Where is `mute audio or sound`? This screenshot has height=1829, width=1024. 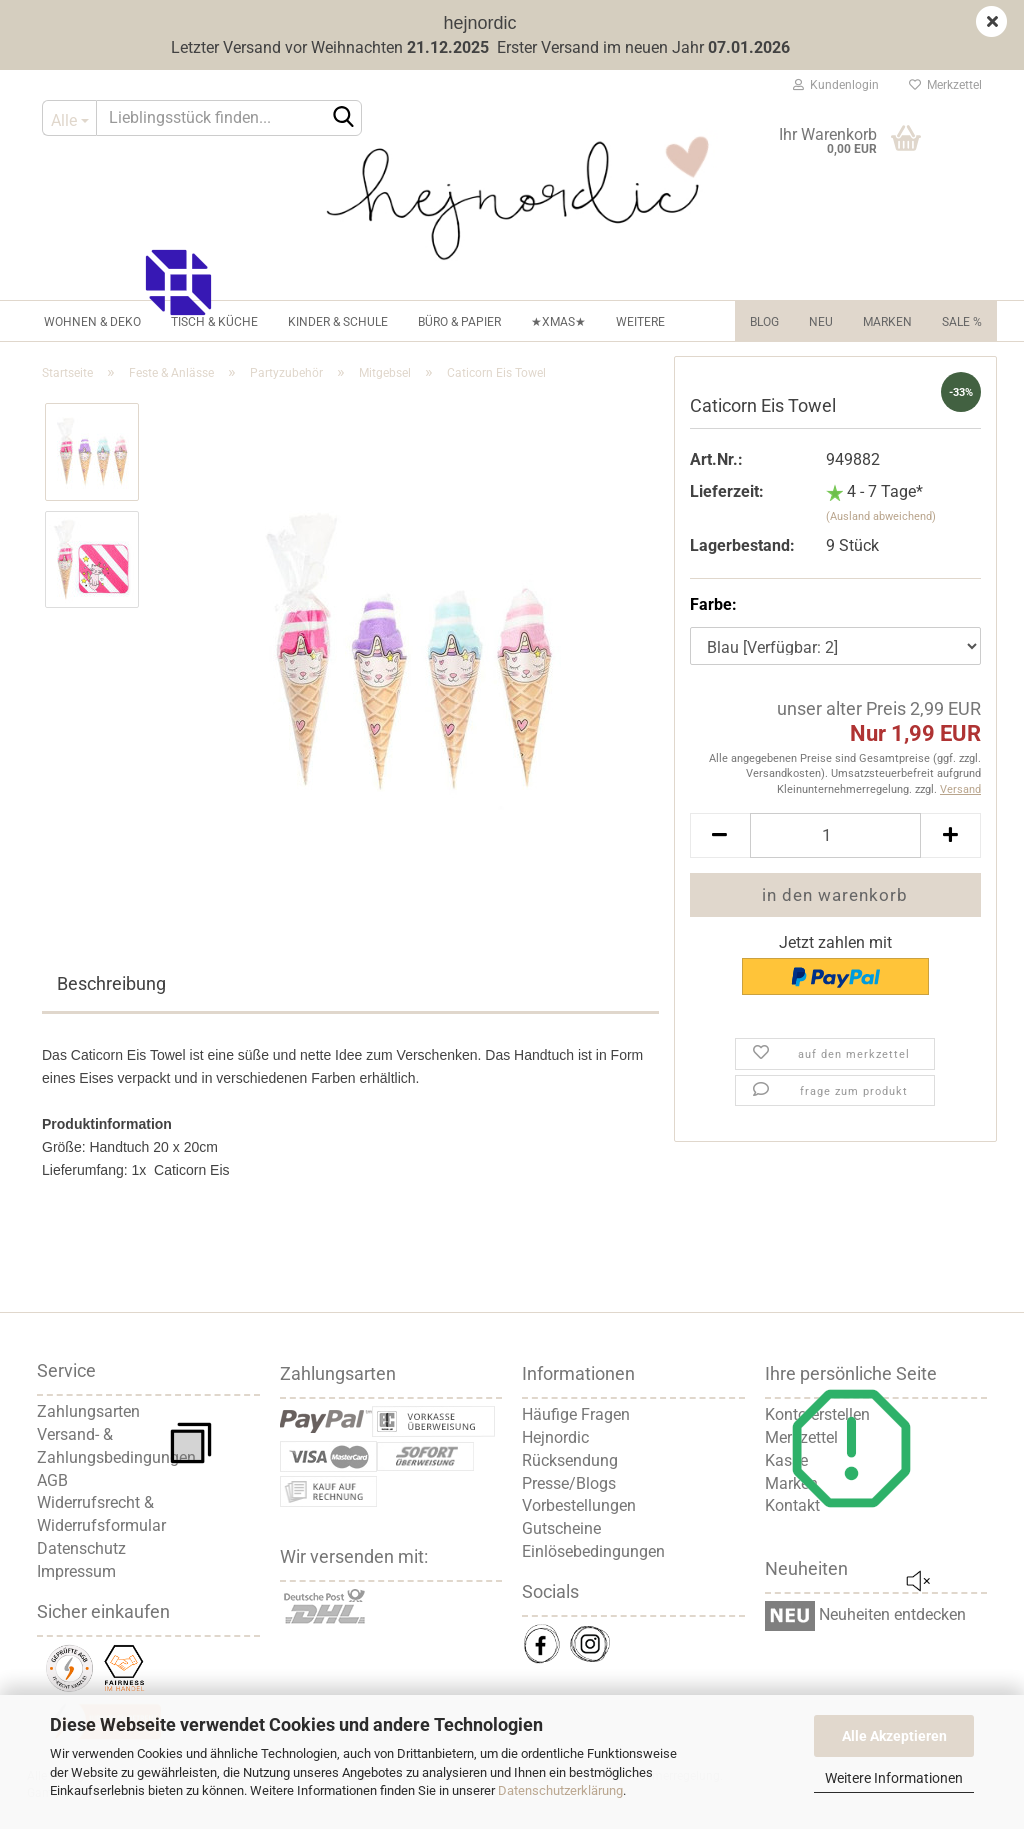
mute audio or sound is located at coordinates (917, 1581).